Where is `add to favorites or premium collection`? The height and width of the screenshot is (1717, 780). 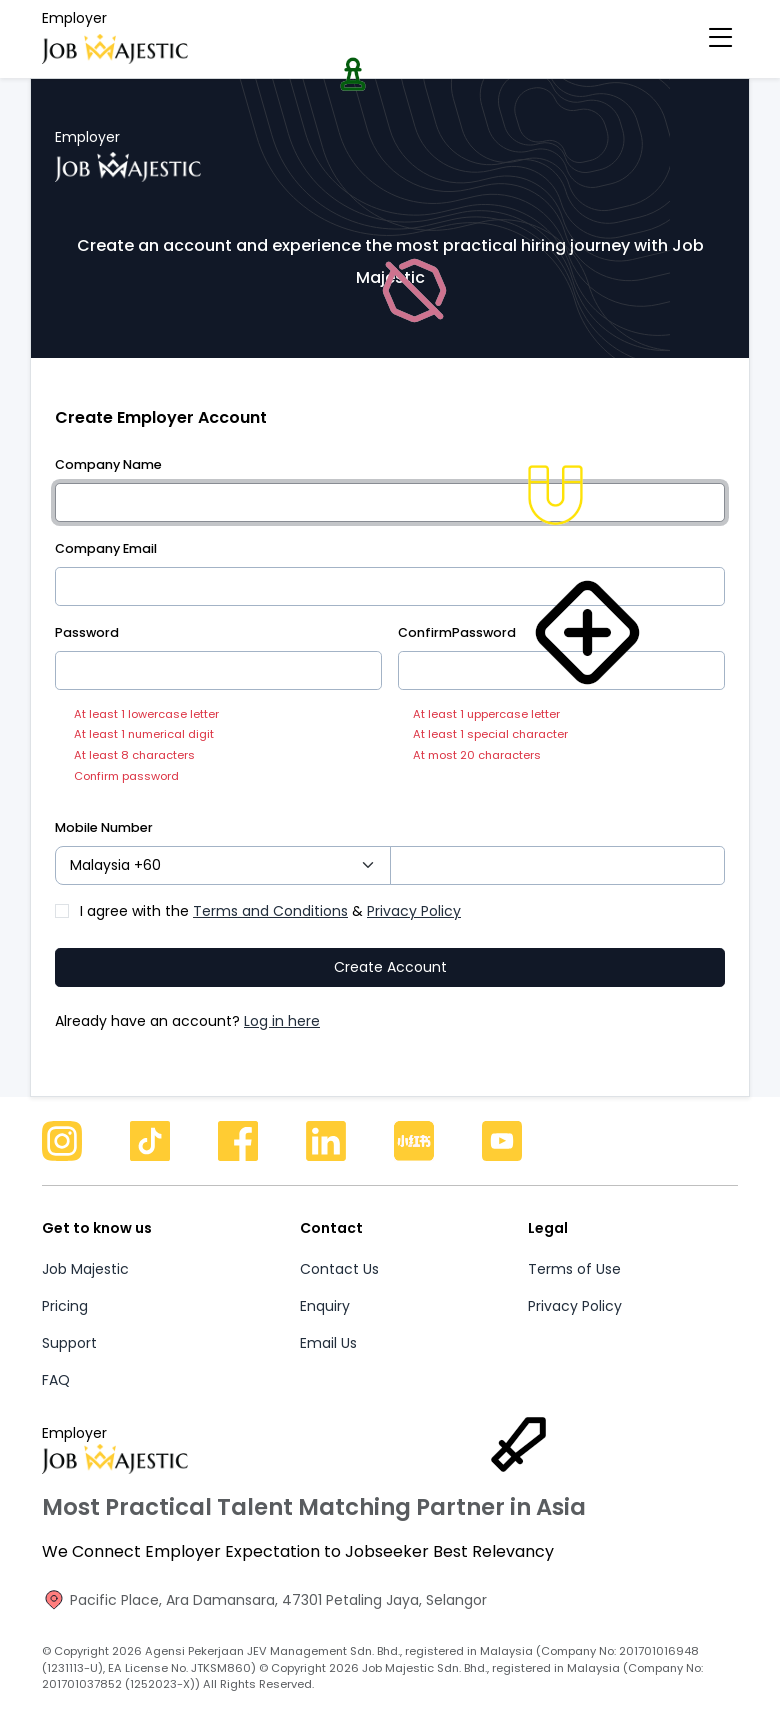
add to favorites or premium collection is located at coordinates (587, 632).